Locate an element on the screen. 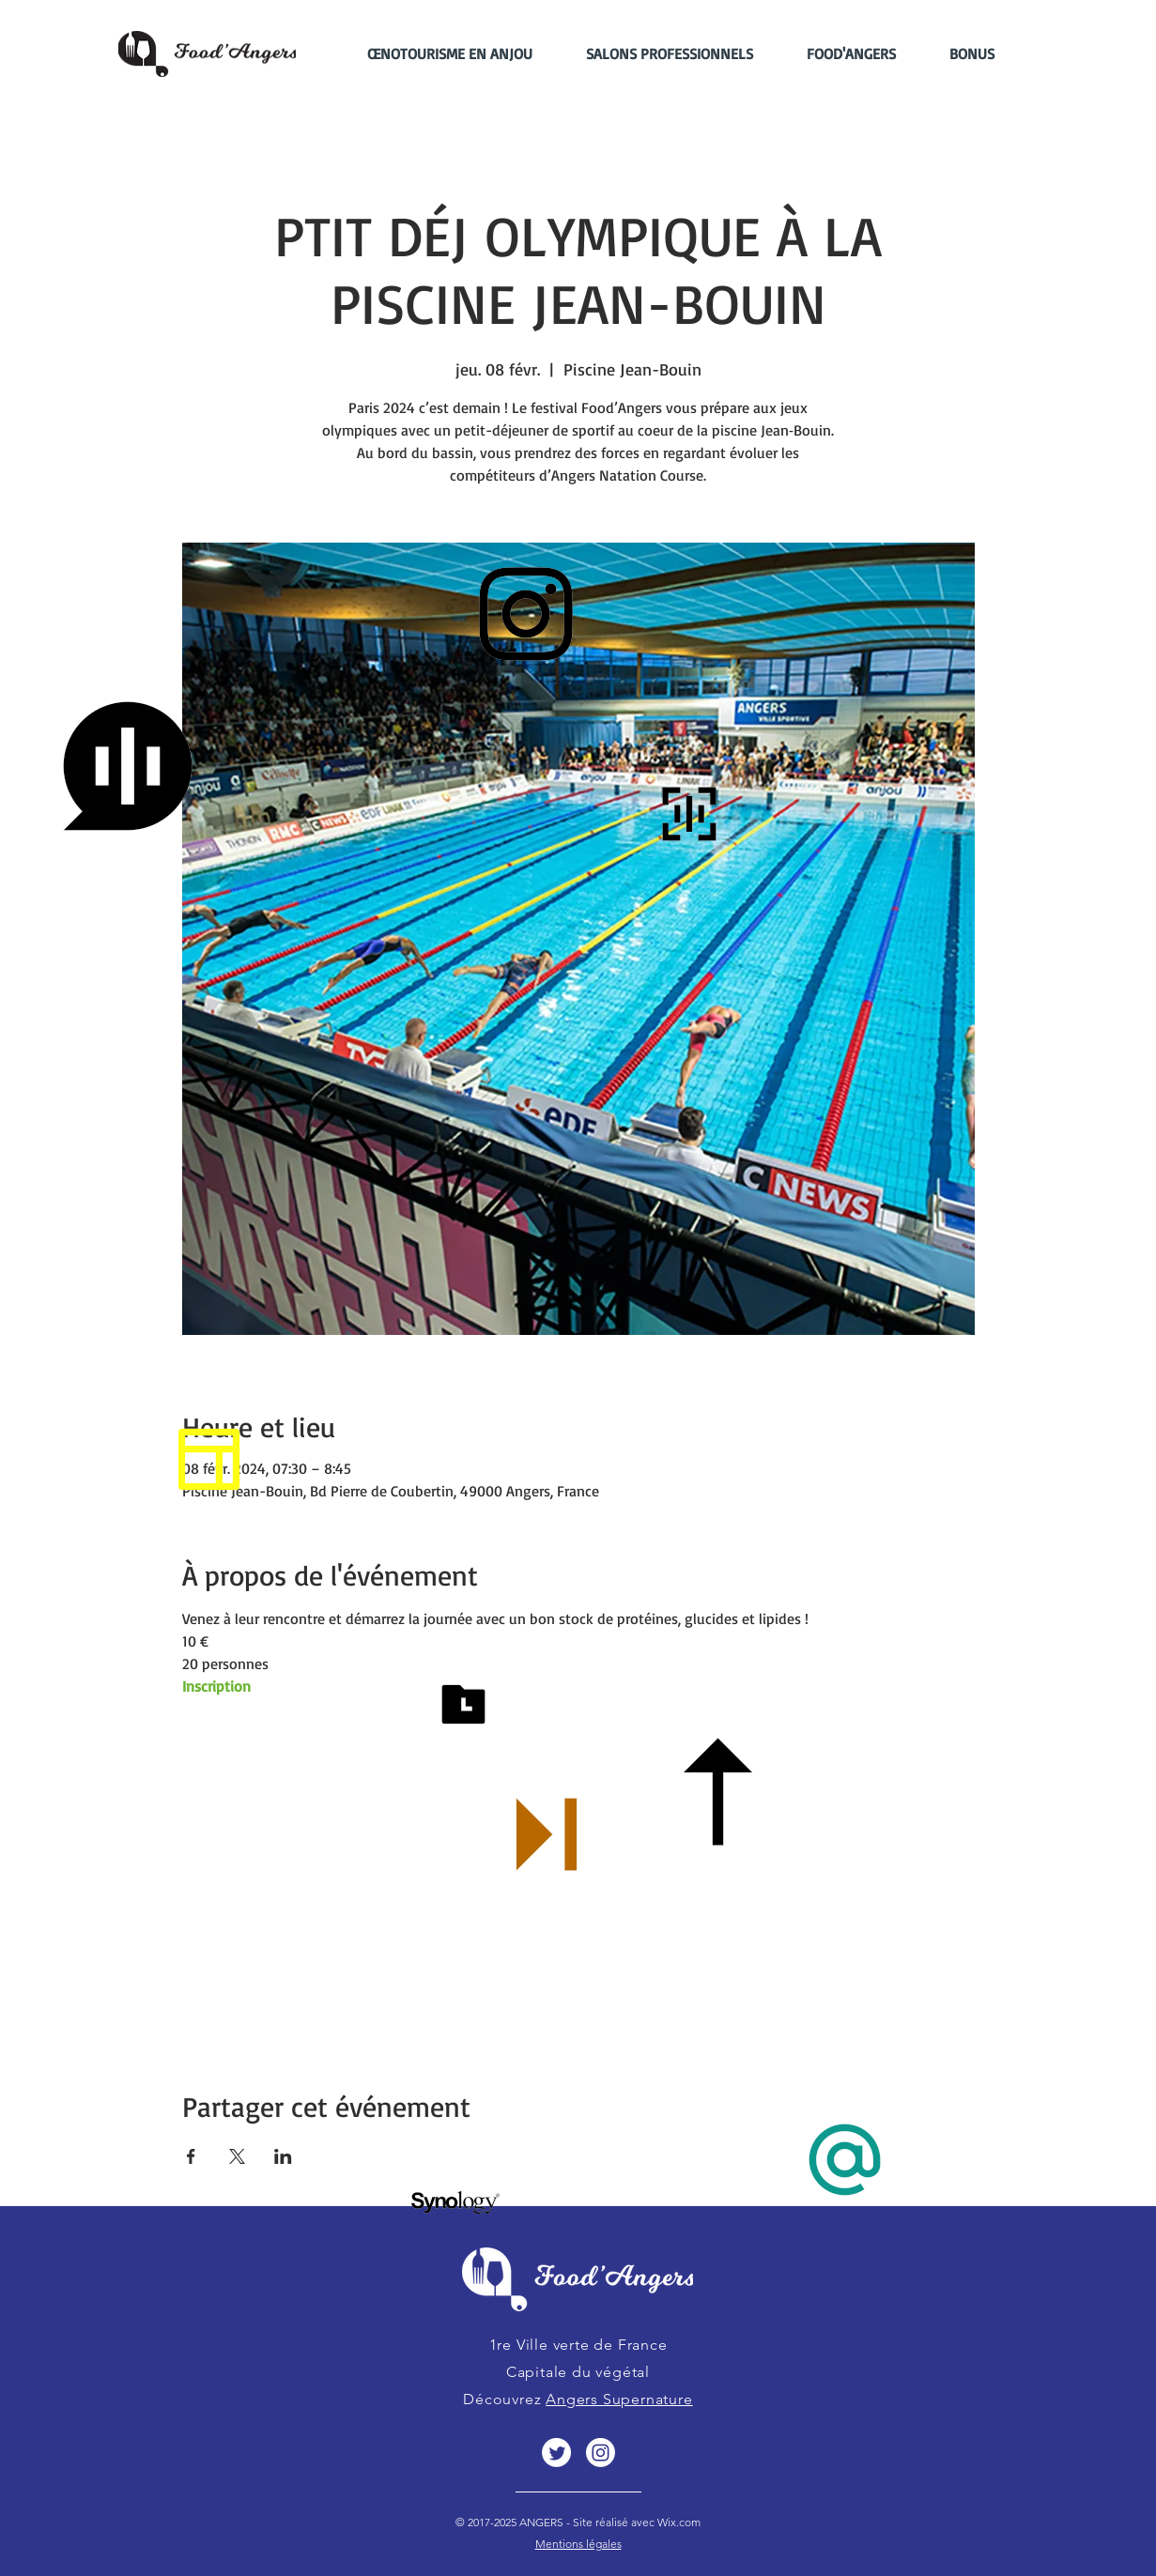  Synology brand logo is located at coordinates (455, 2202).